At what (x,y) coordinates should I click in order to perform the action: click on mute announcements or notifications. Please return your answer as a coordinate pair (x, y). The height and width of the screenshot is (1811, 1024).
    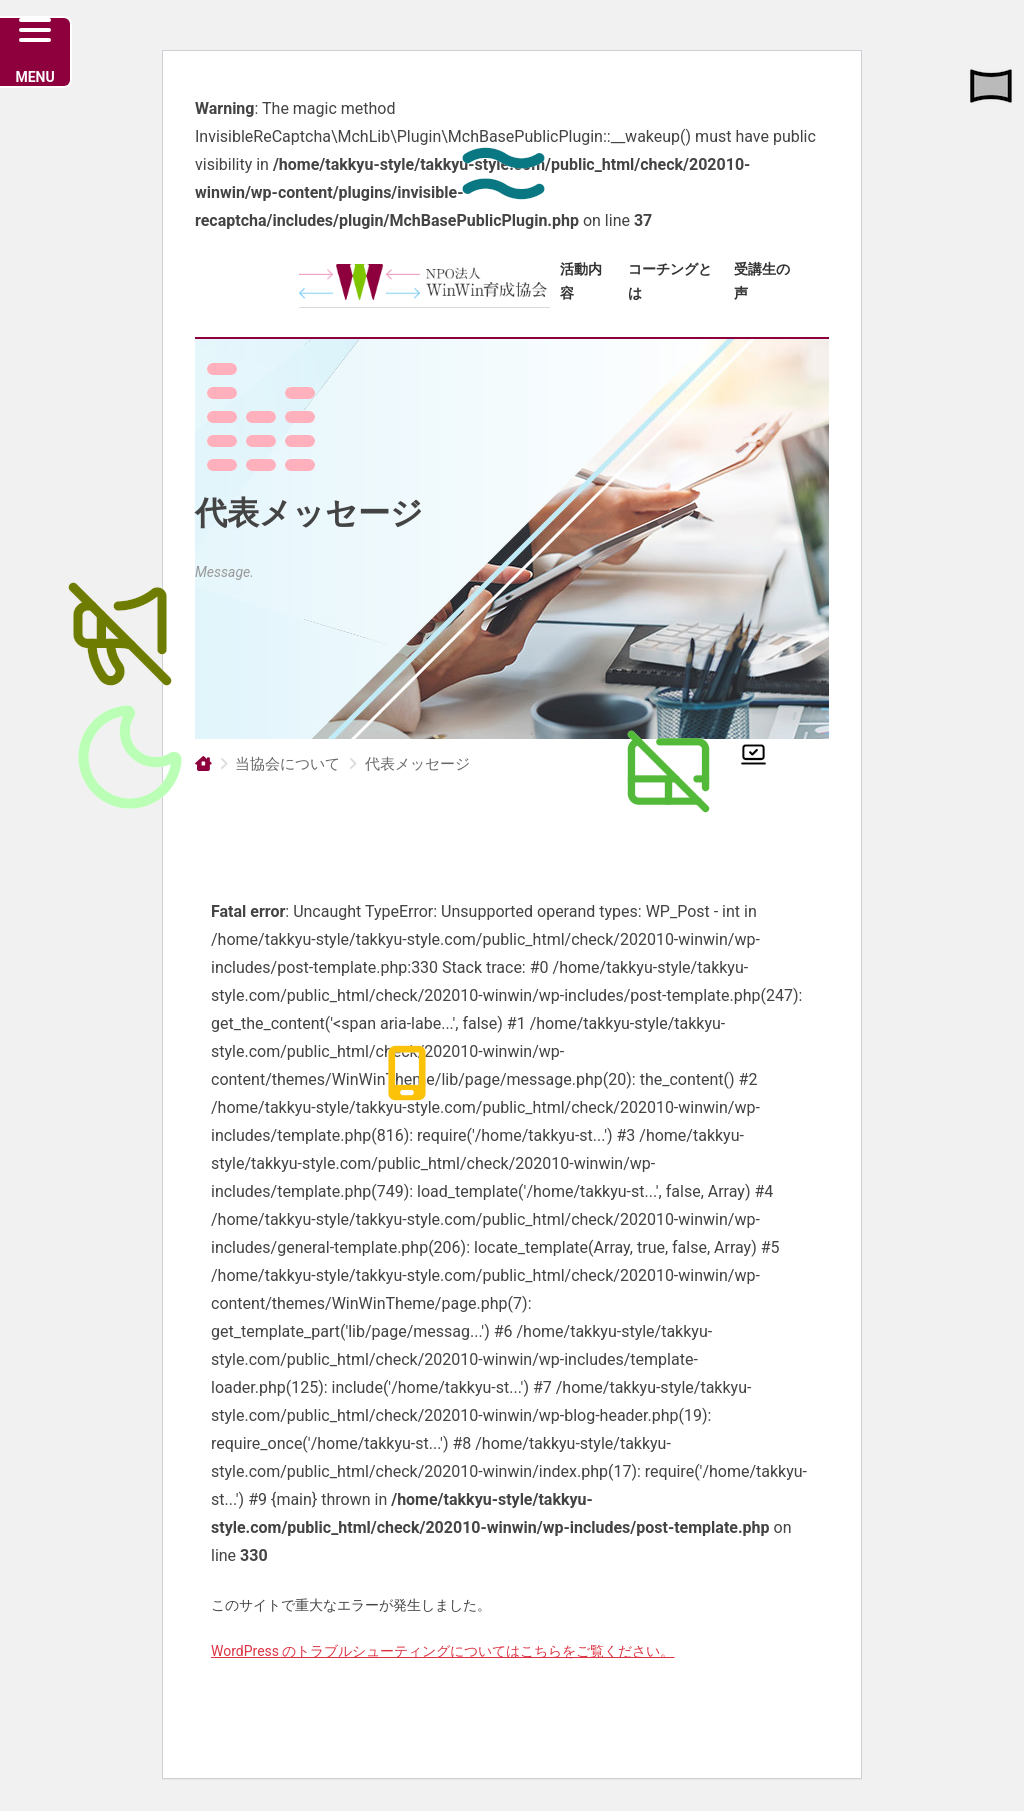
    Looking at the image, I should click on (120, 634).